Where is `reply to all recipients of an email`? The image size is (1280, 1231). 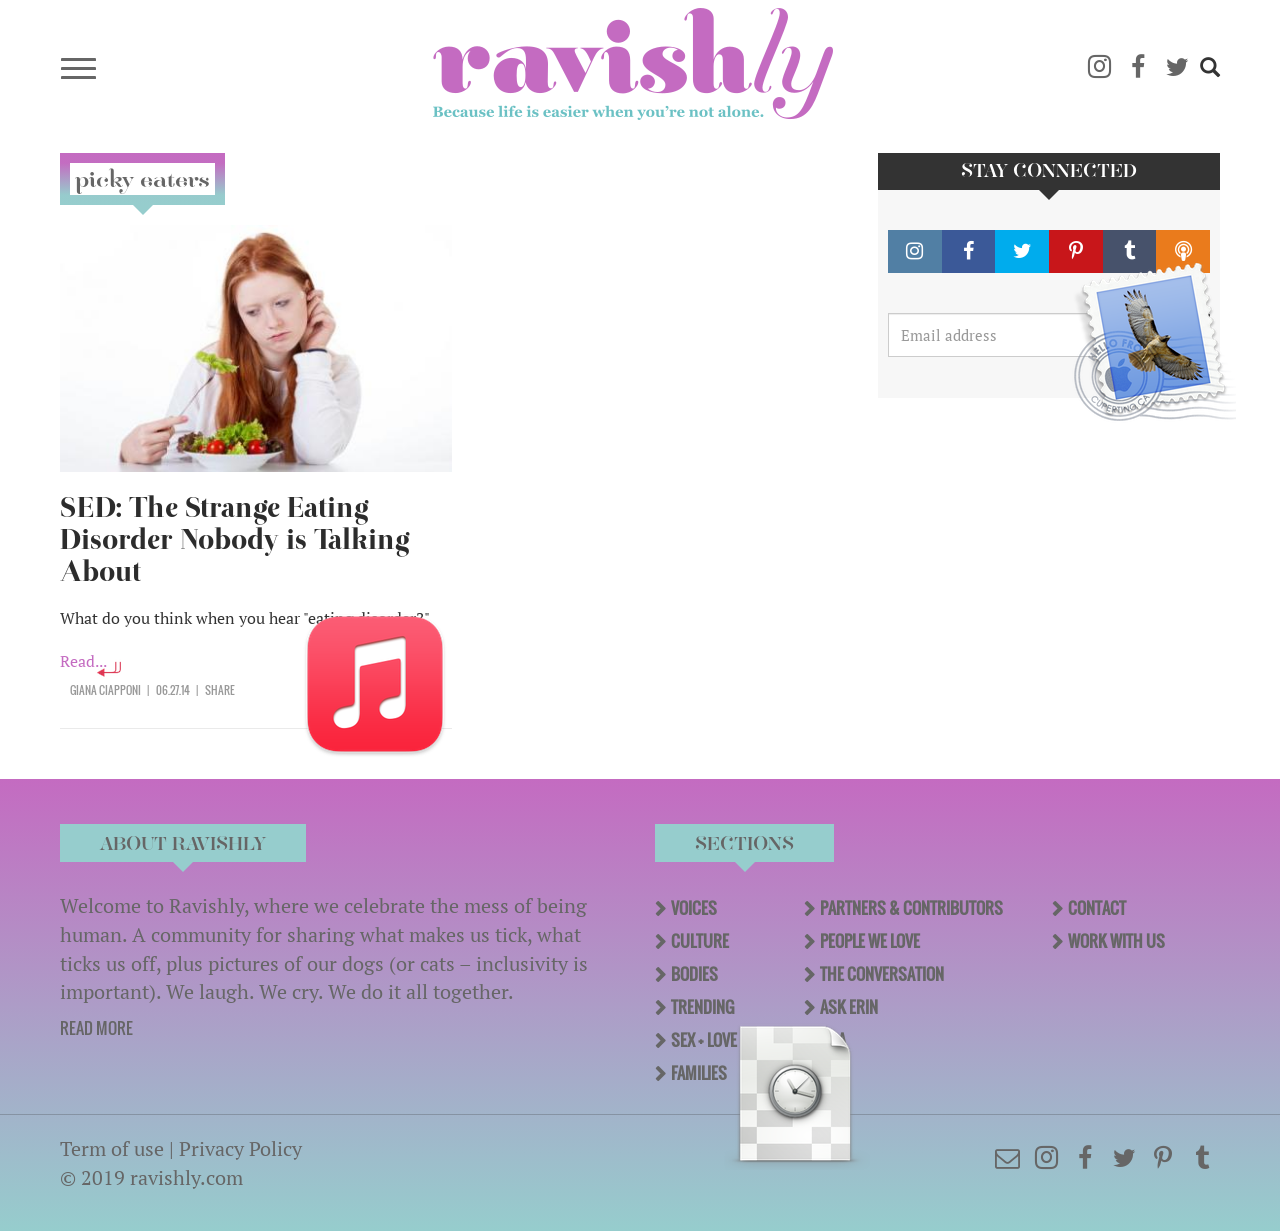
reply to all recipients of an email is located at coordinates (108, 667).